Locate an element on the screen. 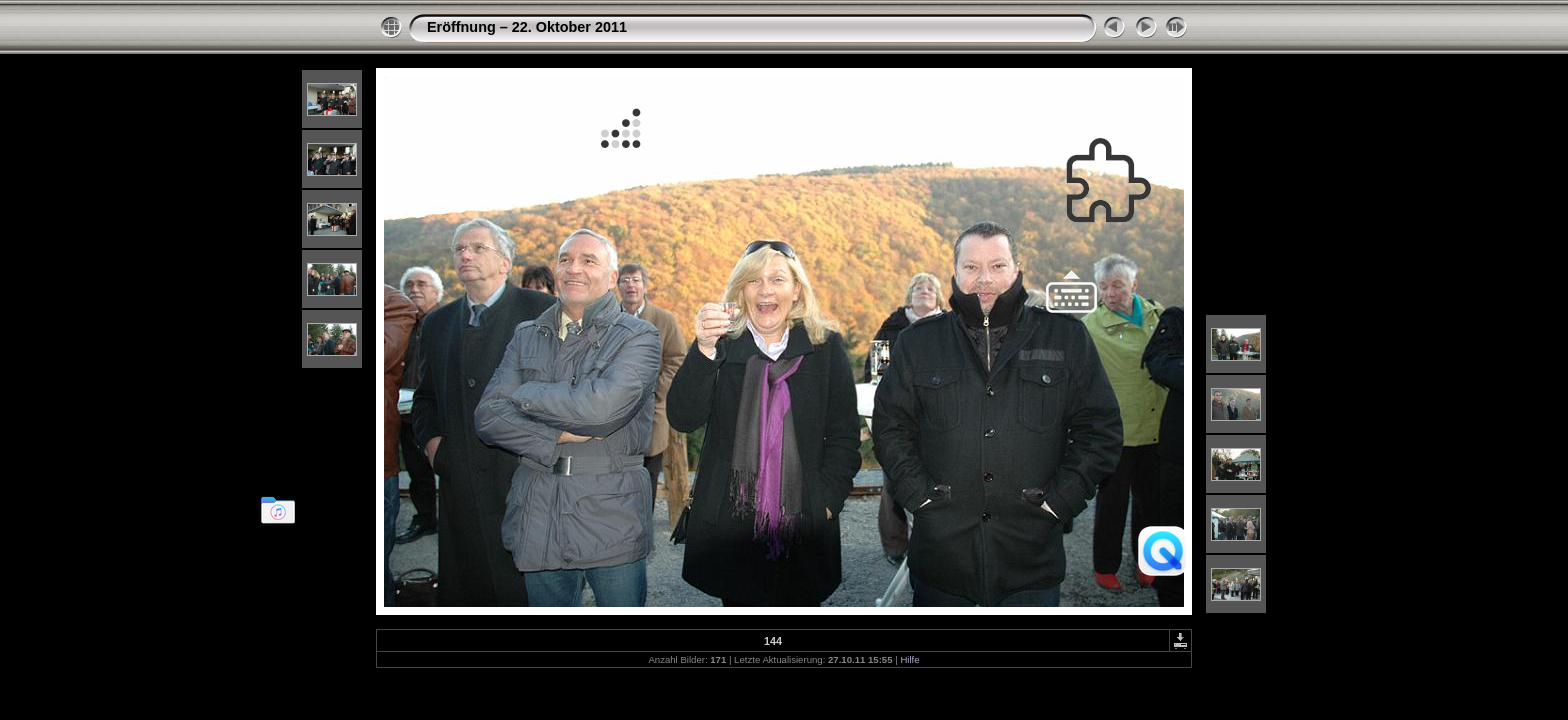 This screenshot has height=720, width=1568. access plugin settings and preferences is located at coordinates (1106, 183).